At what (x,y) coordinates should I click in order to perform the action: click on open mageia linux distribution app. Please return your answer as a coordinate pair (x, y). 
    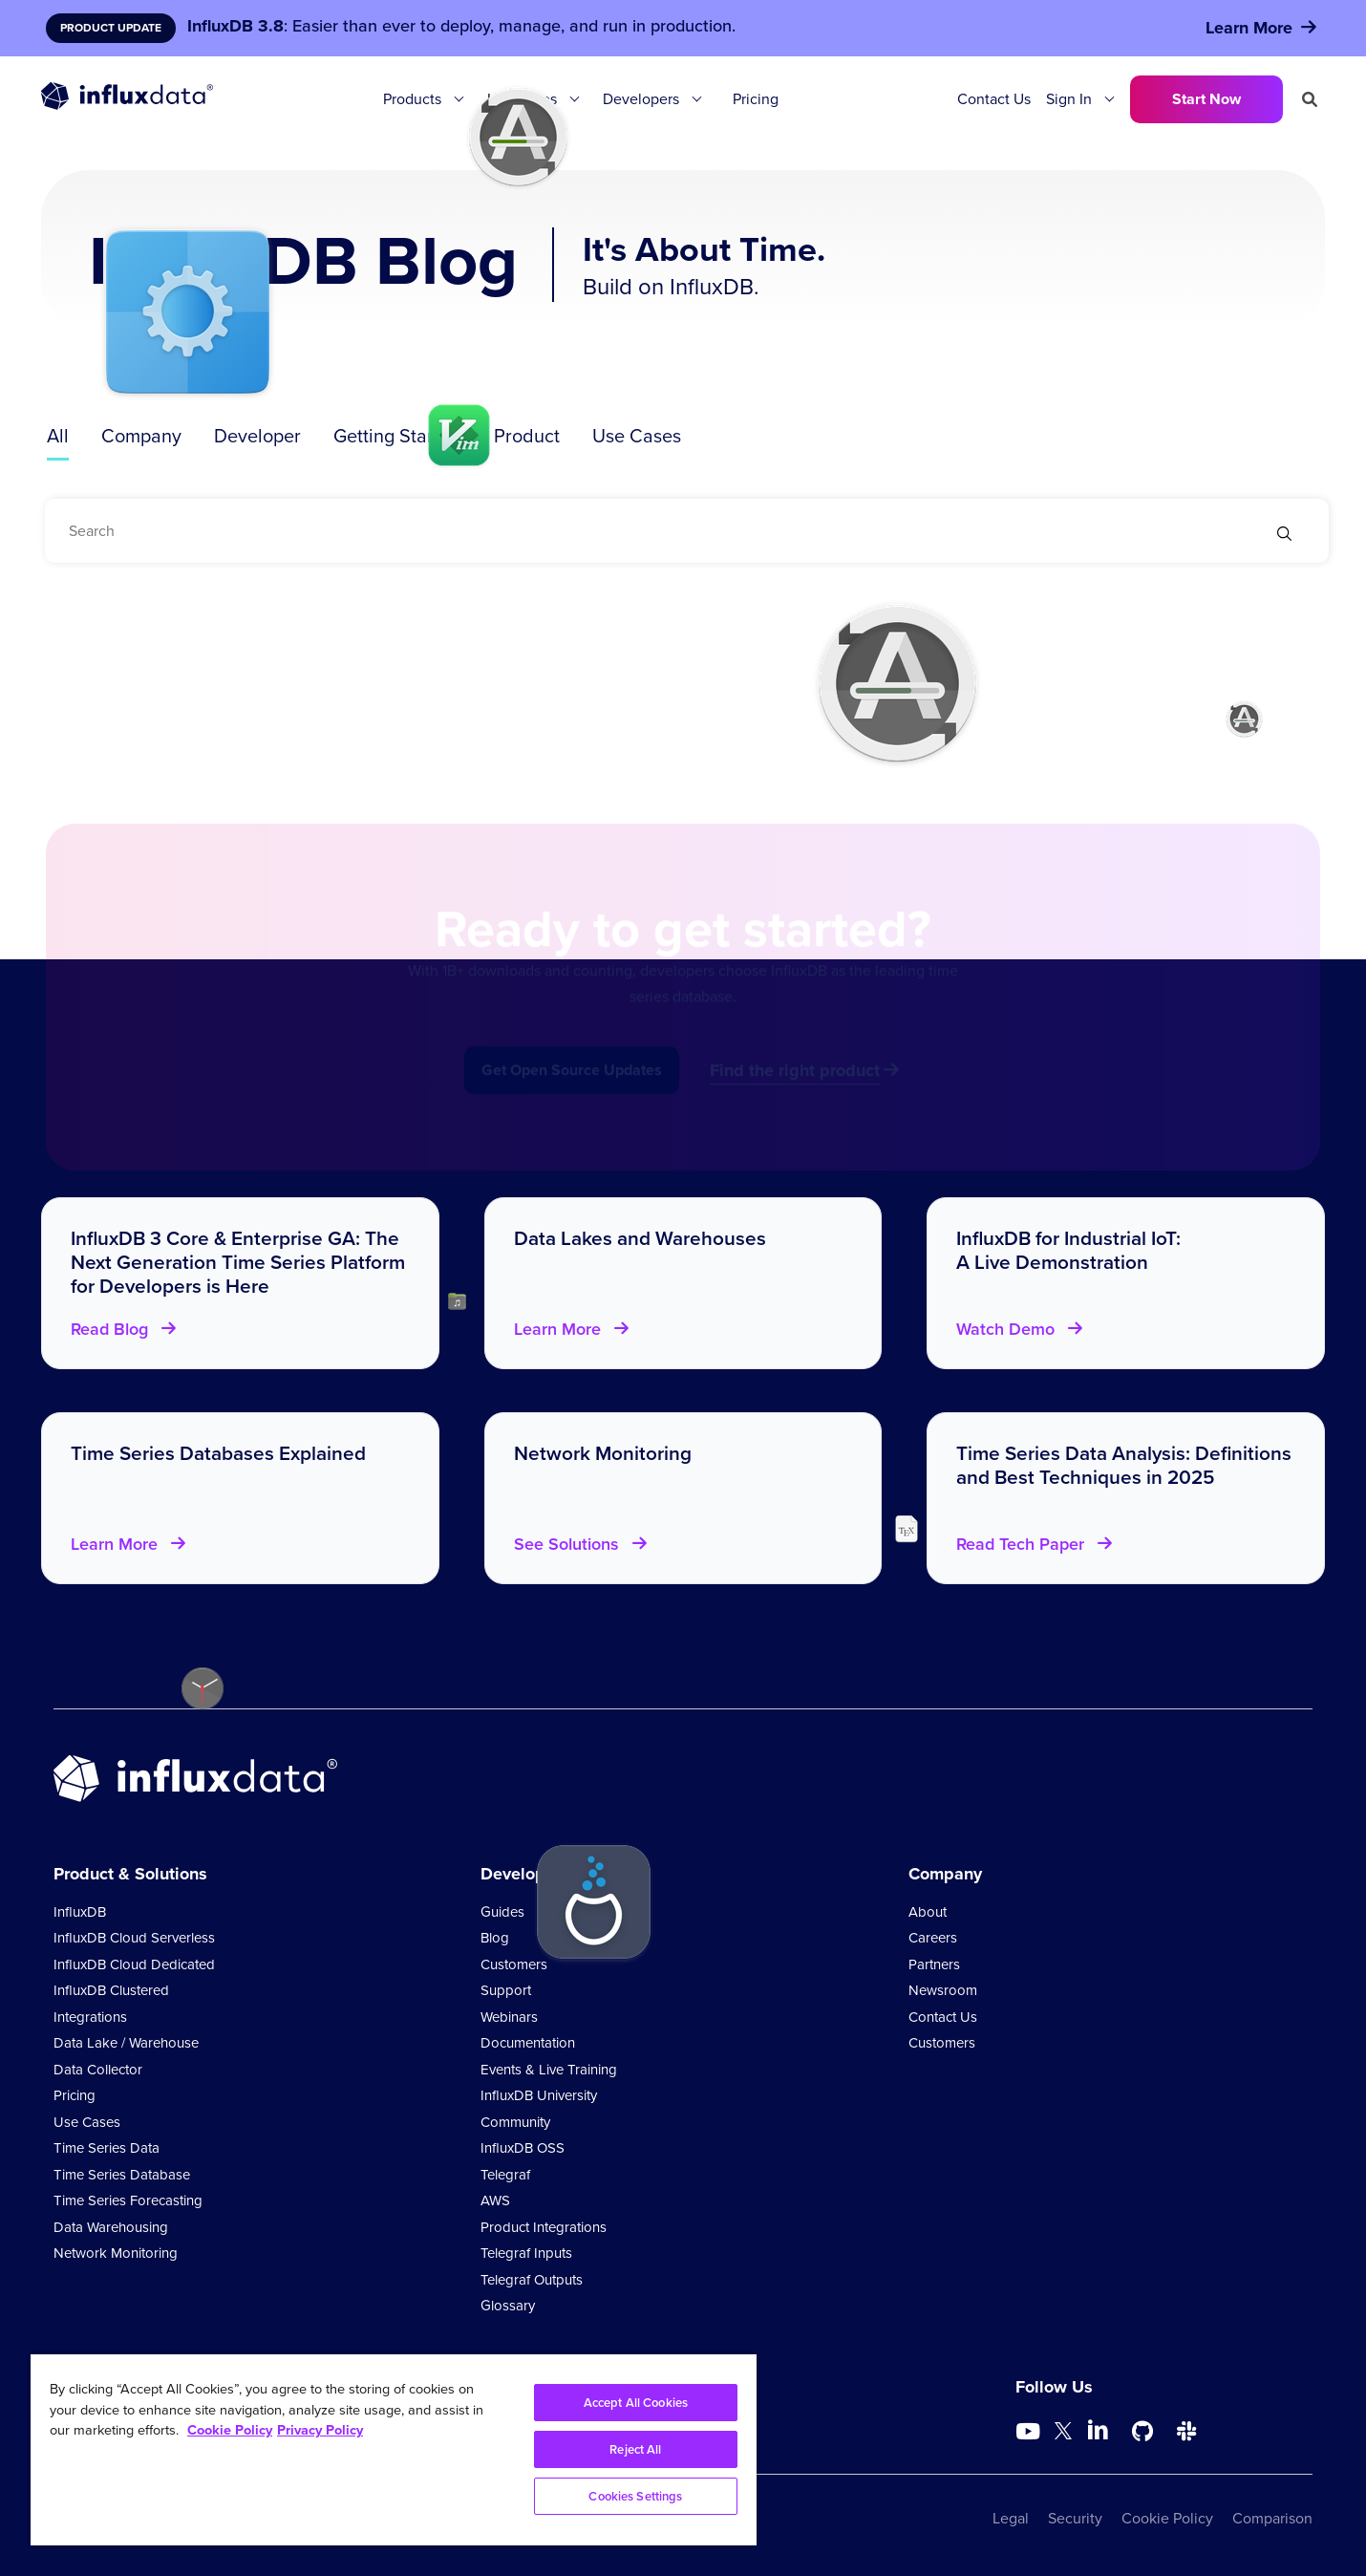
    Looking at the image, I should click on (593, 1901).